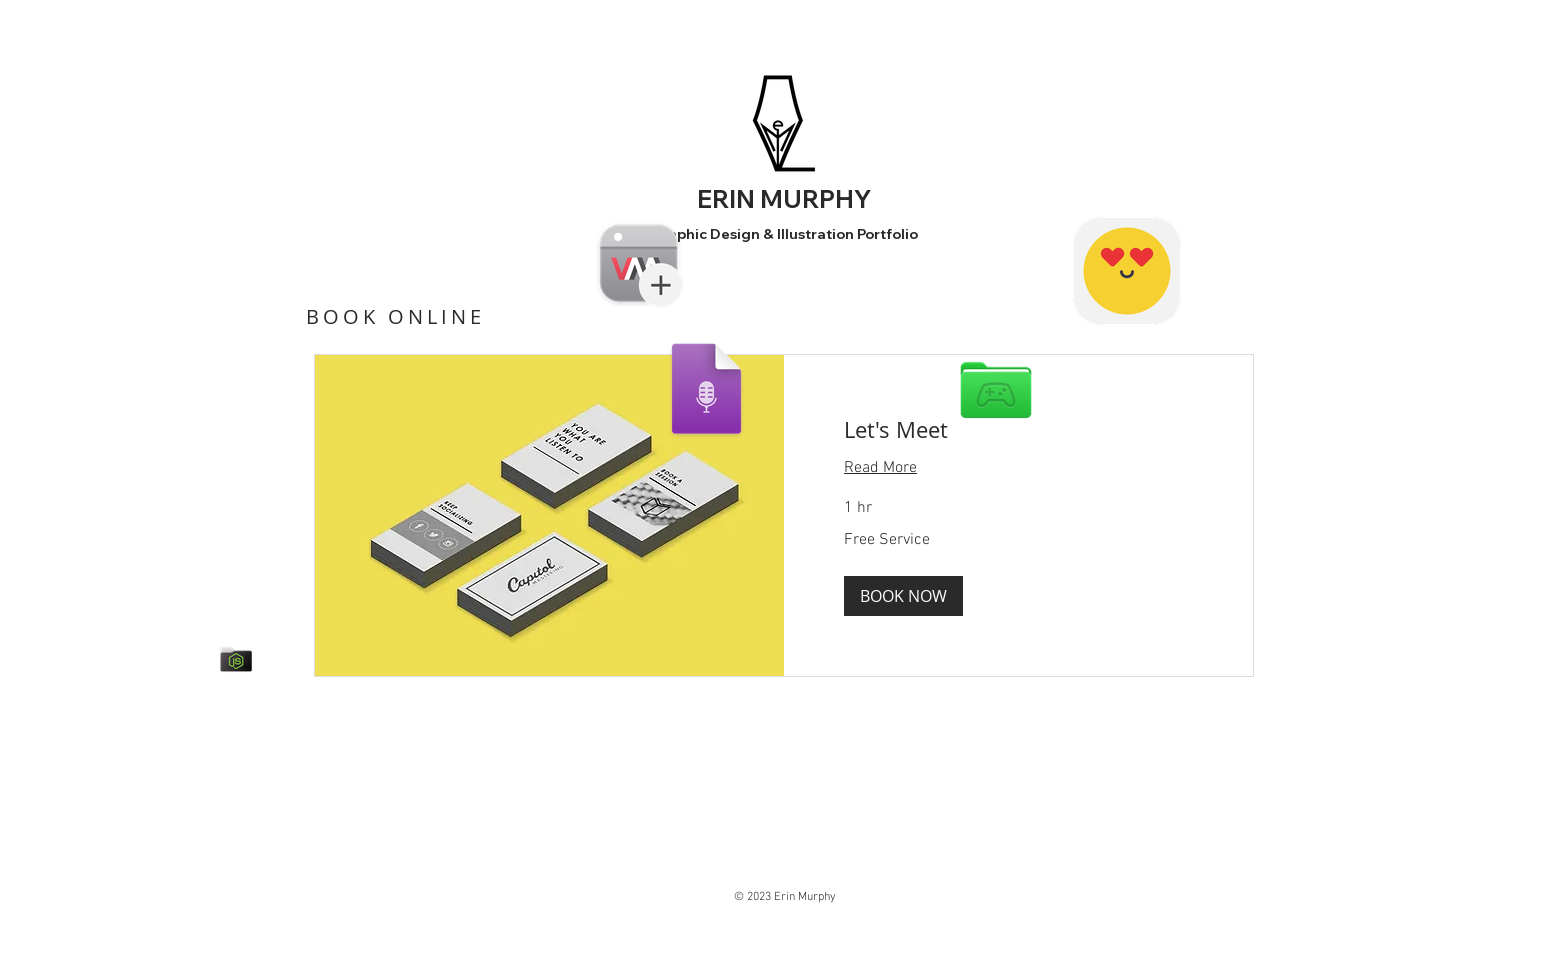 This screenshot has height=965, width=1568. Describe the element at coordinates (996, 390) in the screenshot. I see `open your games folder` at that location.